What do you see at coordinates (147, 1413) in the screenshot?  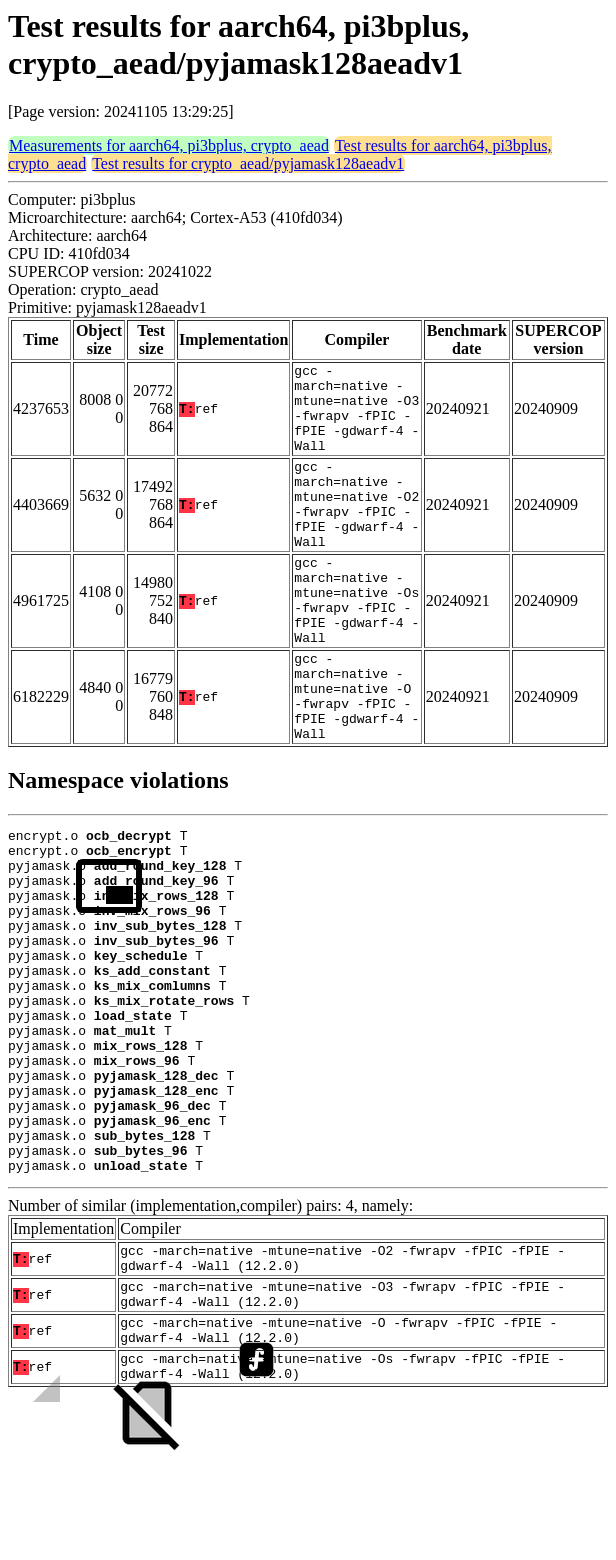 I see `no sim card detected` at bounding box center [147, 1413].